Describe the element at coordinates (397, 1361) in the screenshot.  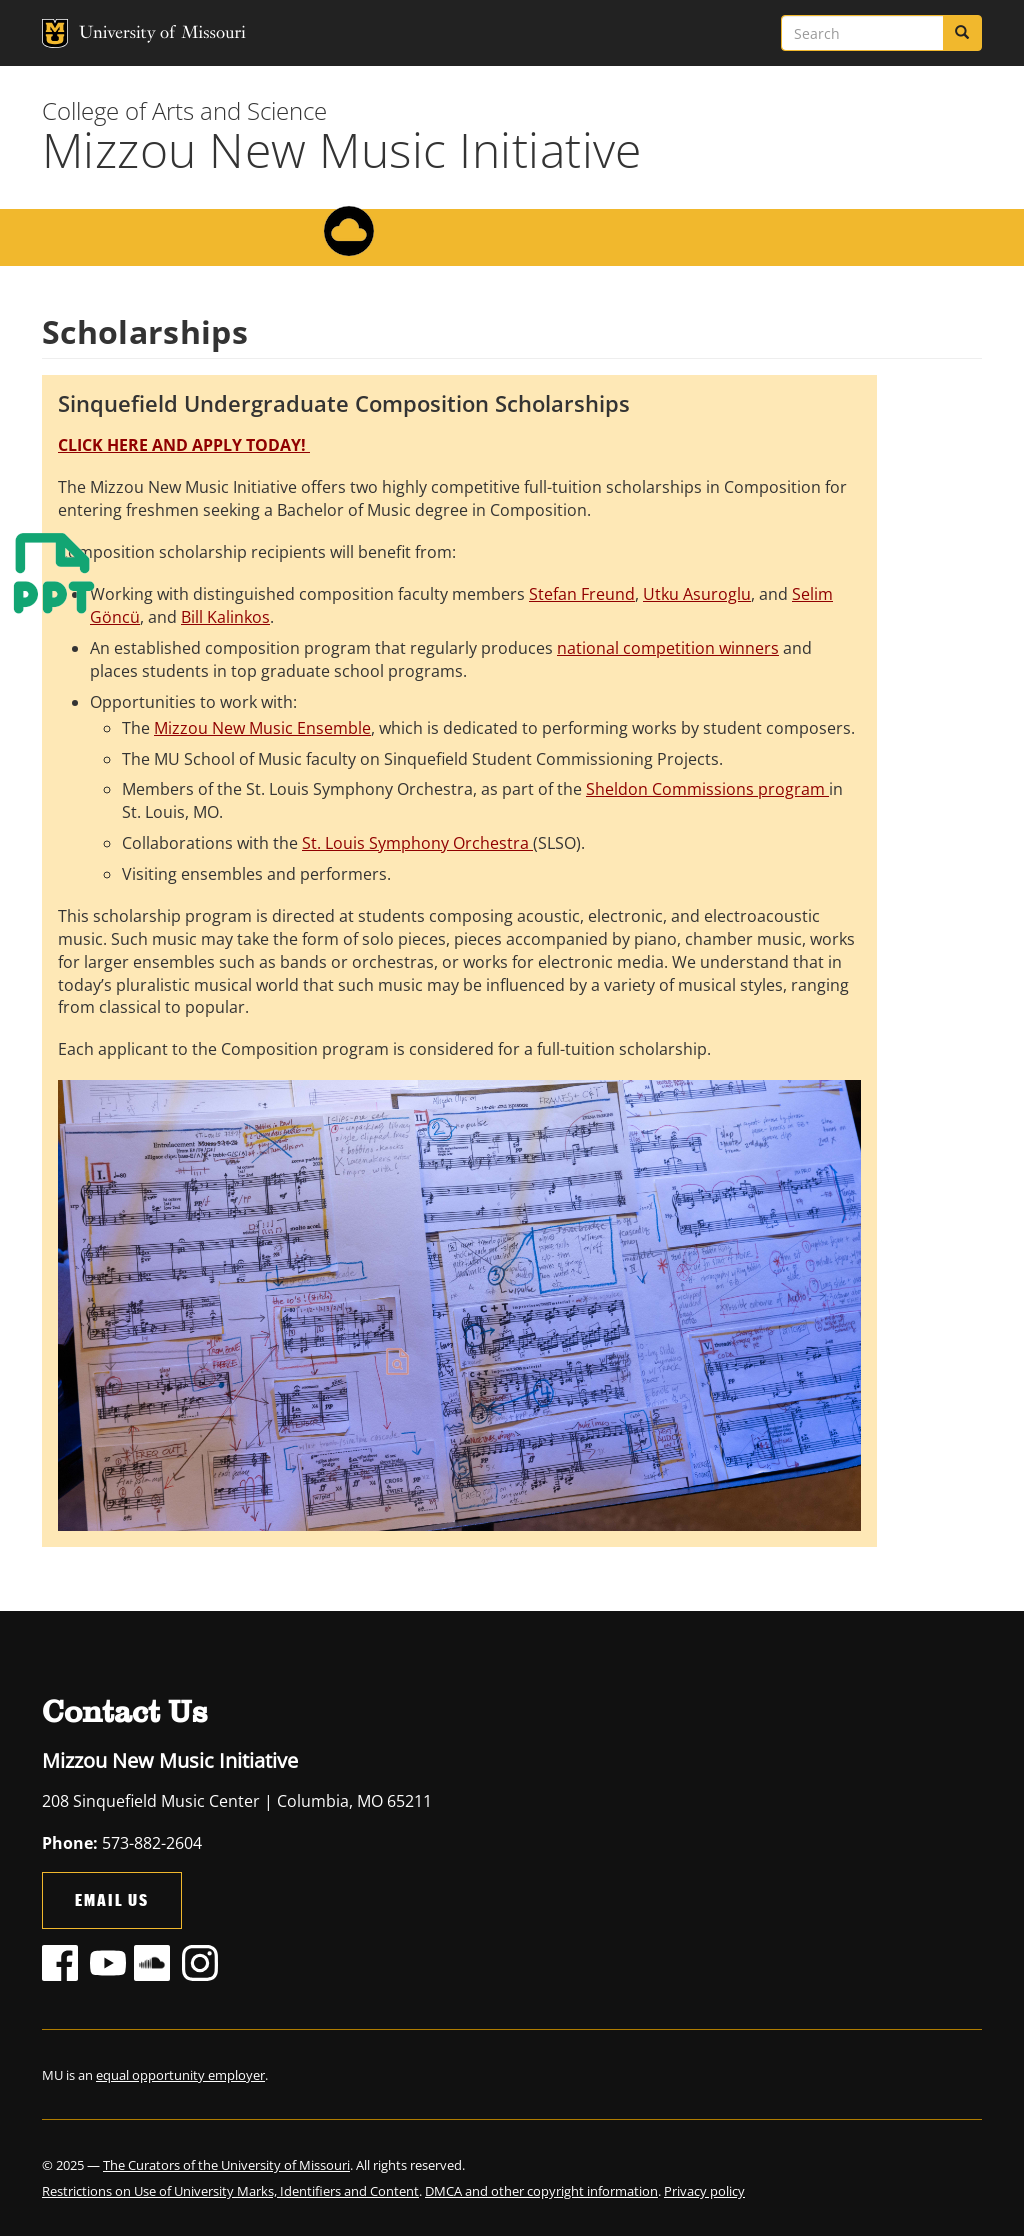
I see `search within a document` at that location.